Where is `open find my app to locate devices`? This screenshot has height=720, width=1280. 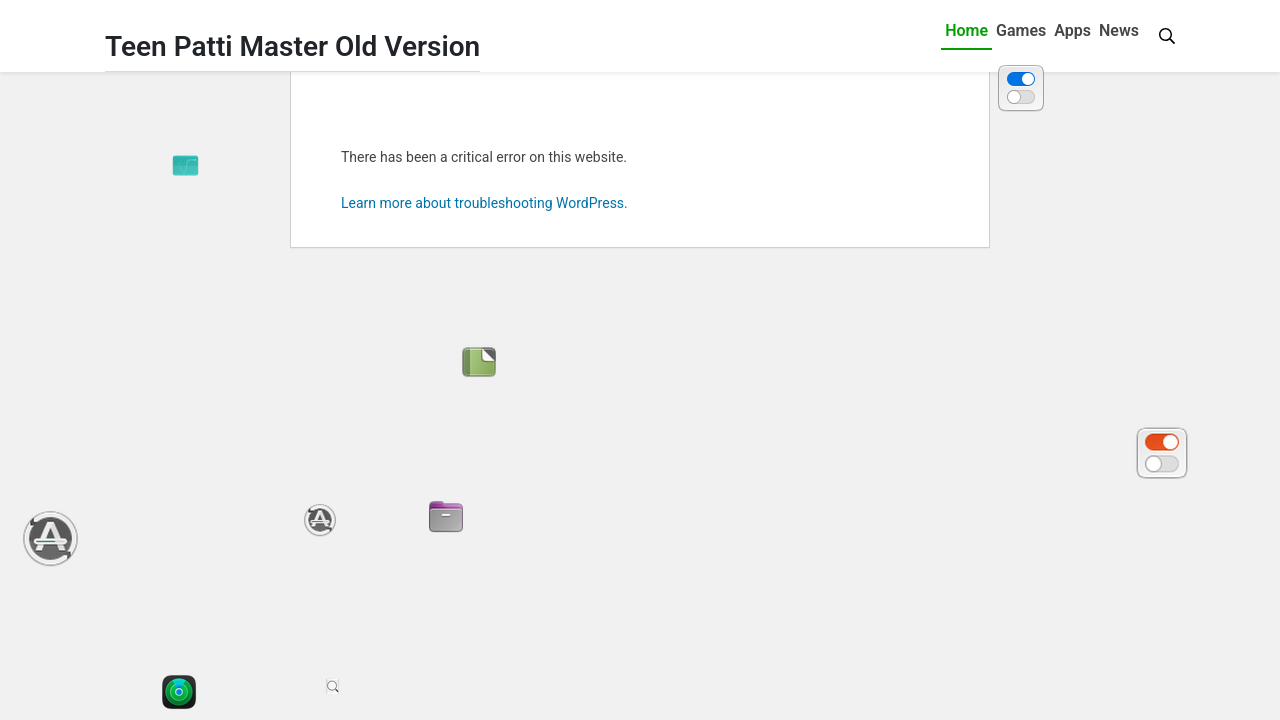
open find my app to locate devices is located at coordinates (179, 692).